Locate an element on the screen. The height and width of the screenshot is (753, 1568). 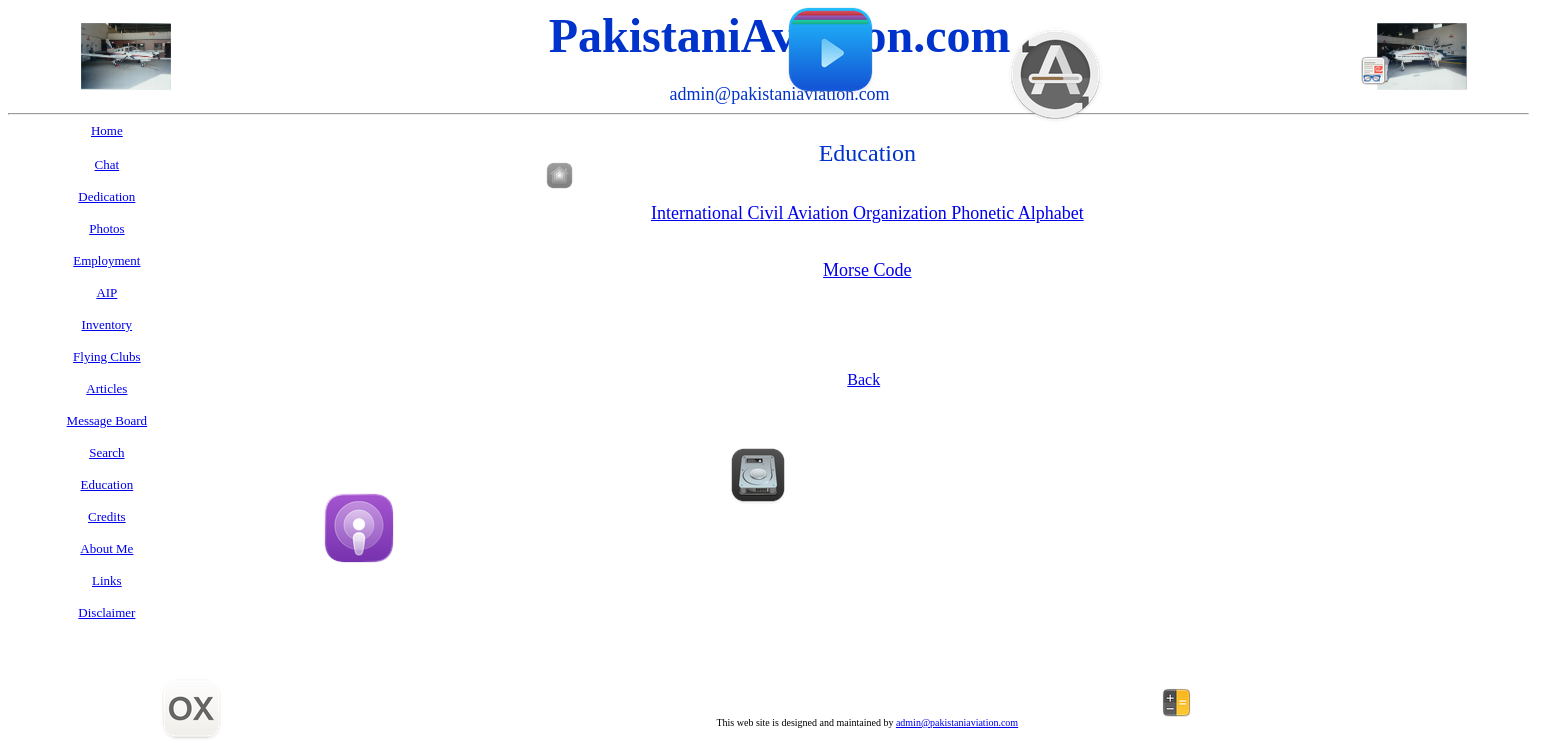
open the podcasts app is located at coordinates (359, 528).